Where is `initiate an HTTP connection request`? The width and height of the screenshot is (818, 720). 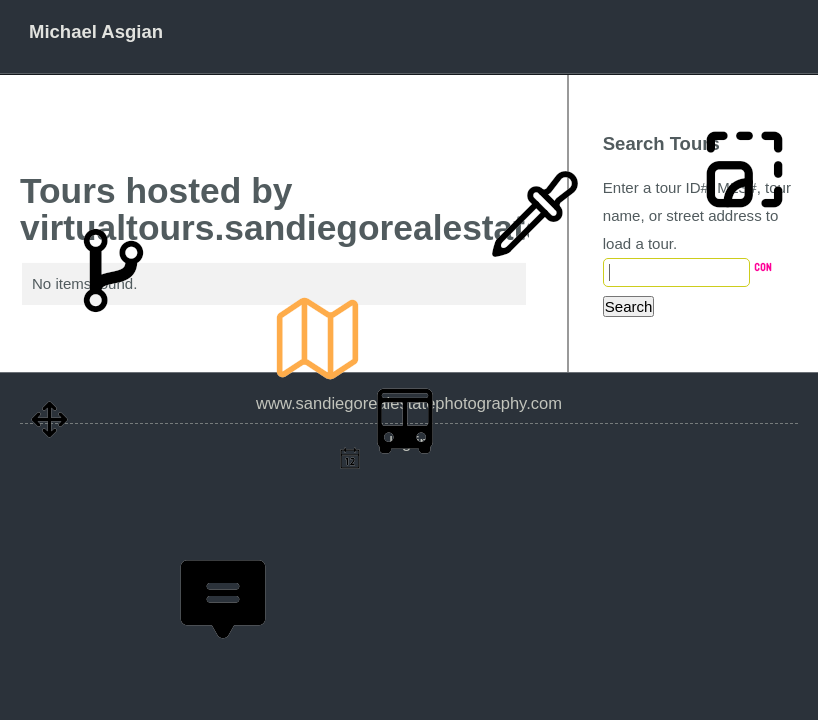
initiate an HTTP connection request is located at coordinates (763, 267).